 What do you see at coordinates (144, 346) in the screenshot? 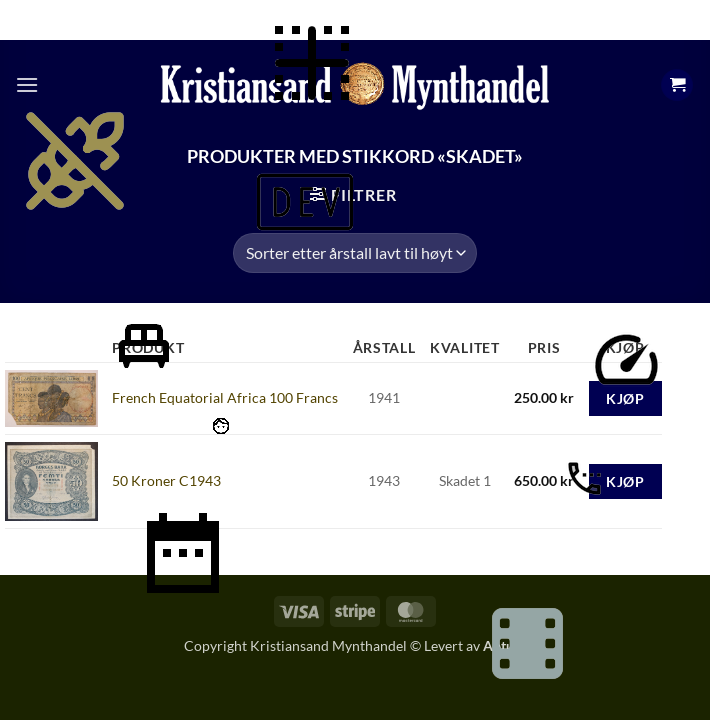
I see `view single room accommodation options` at bounding box center [144, 346].